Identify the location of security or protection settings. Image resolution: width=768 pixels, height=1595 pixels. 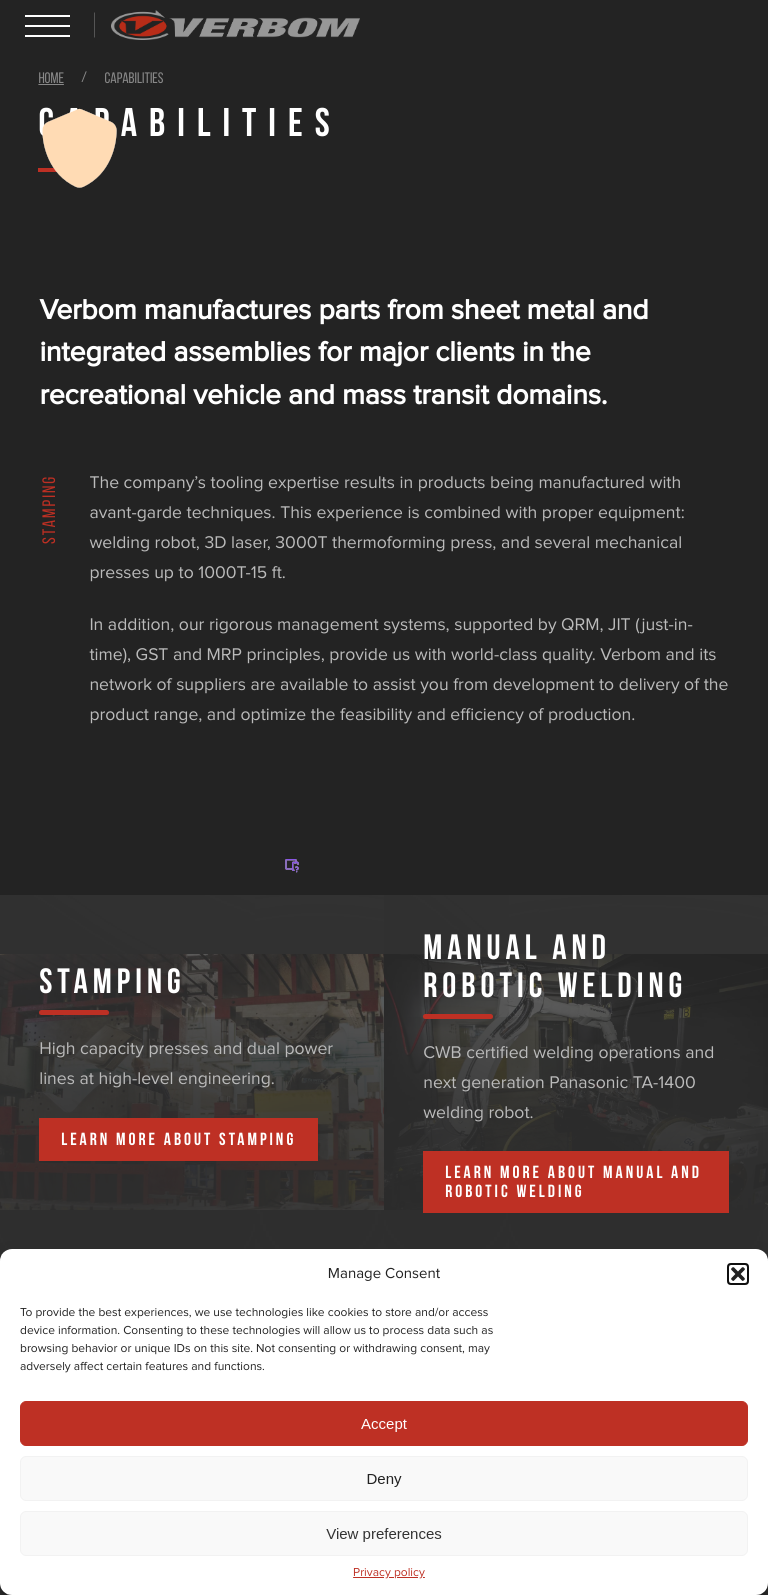
(79, 148).